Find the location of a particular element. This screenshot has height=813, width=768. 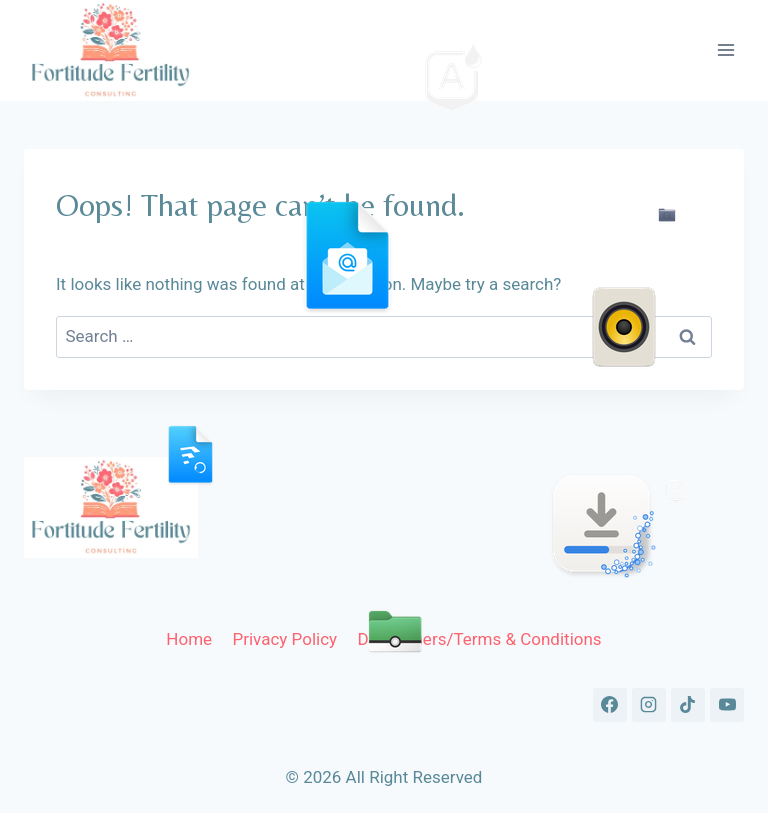

an email message file or .eml attachment is located at coordinates (347, 257).